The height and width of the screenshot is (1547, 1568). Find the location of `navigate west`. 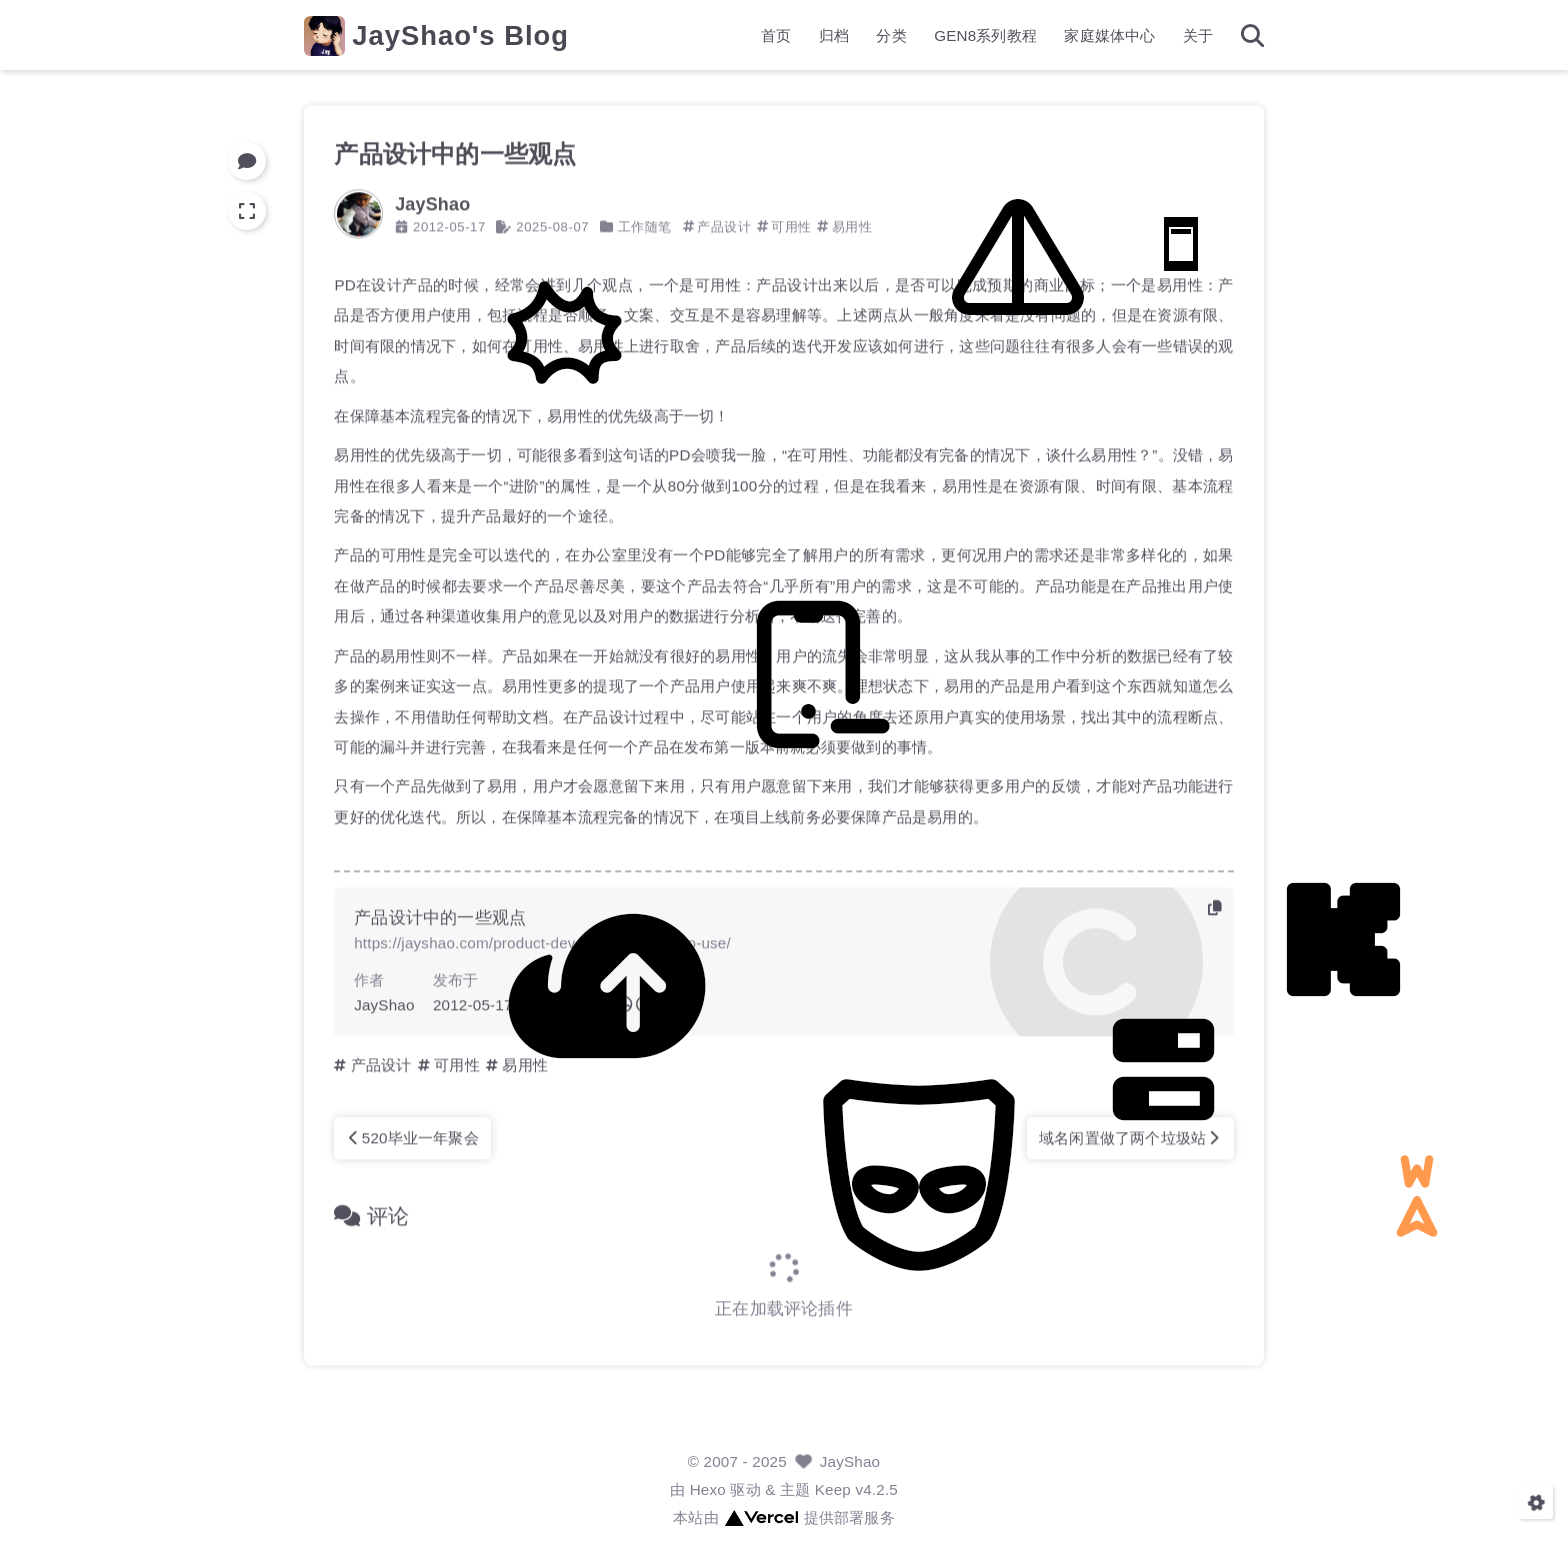

navigate west is located at coordinates (1417, 1196).